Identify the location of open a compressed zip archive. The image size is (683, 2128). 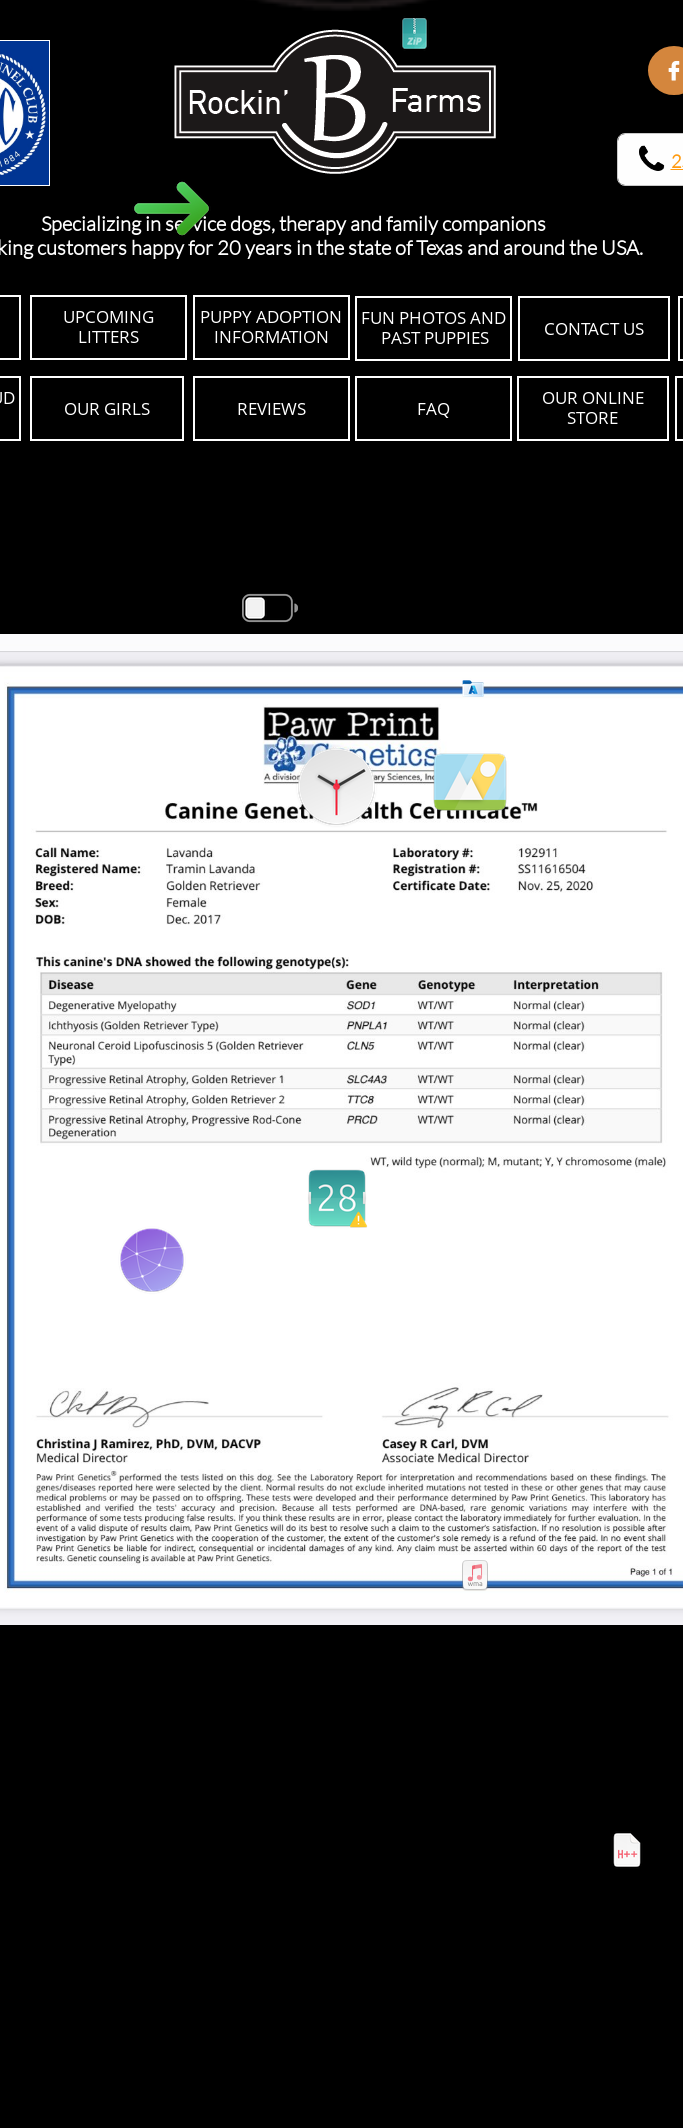
(414, 33).